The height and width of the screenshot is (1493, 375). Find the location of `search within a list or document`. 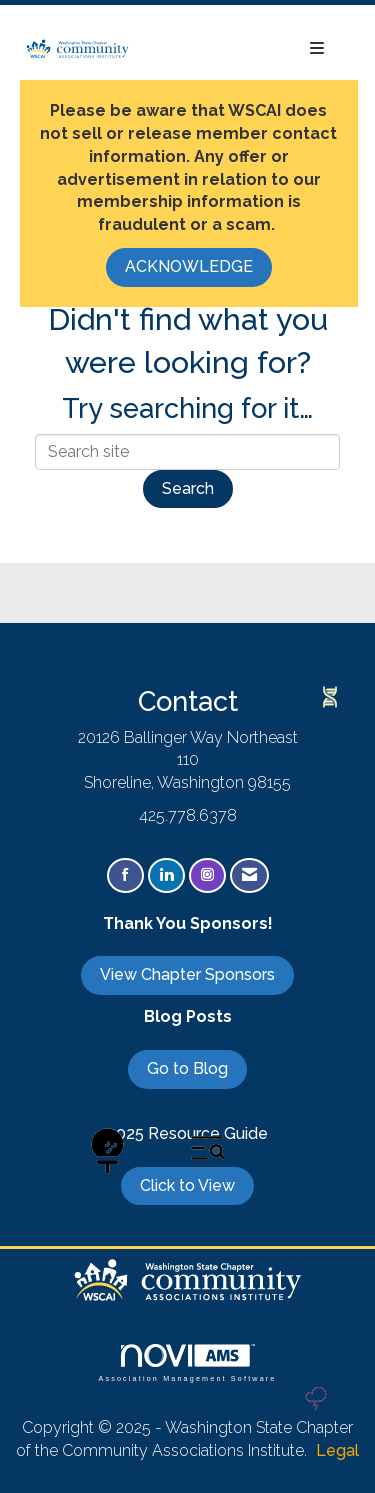

search within a list or document is located at coordinates (207, 1148).